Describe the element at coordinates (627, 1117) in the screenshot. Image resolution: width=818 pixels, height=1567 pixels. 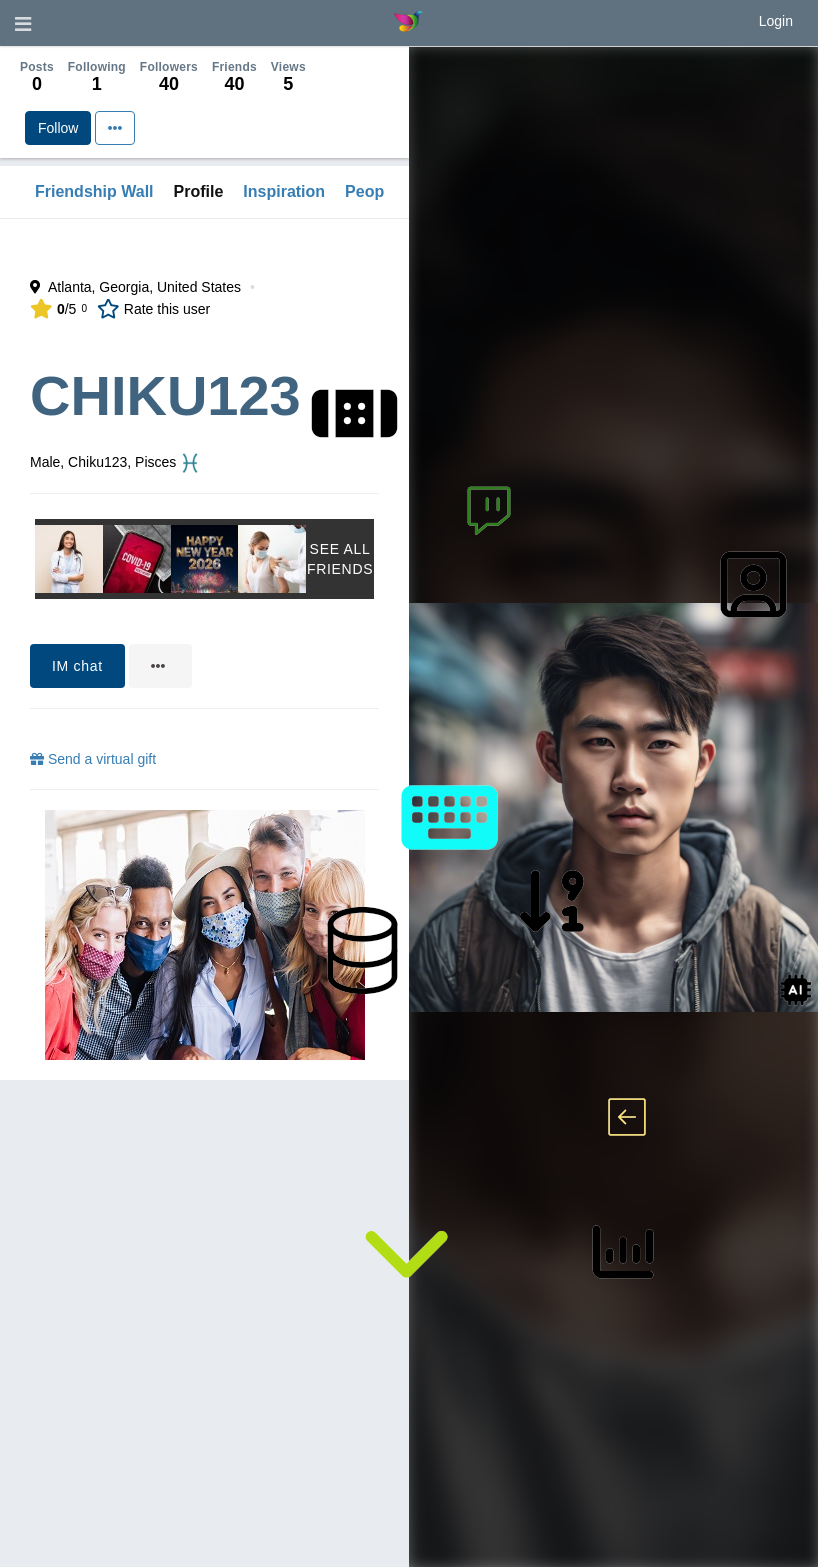
I see `go back to previous screen` at that location.